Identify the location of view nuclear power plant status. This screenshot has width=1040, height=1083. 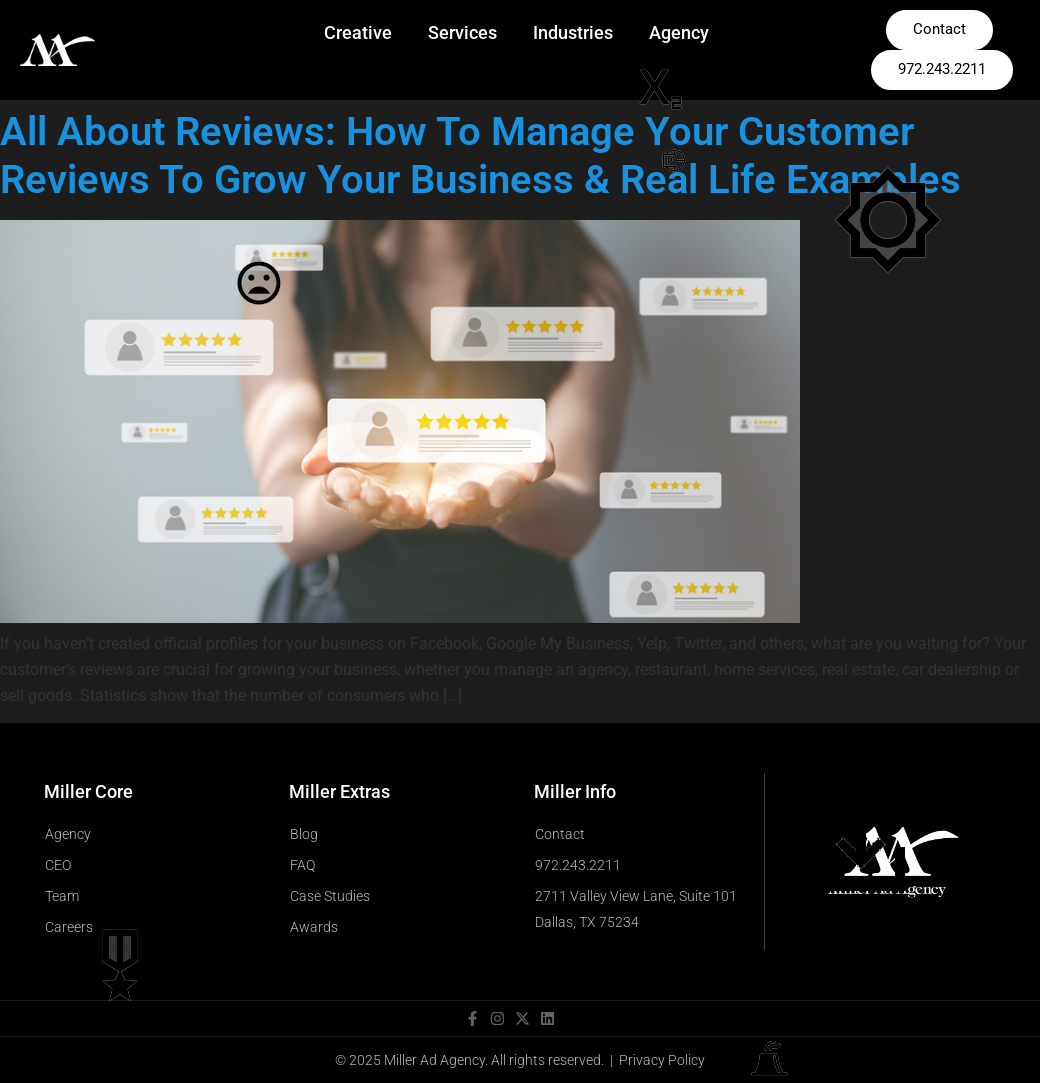
(769, 1060).